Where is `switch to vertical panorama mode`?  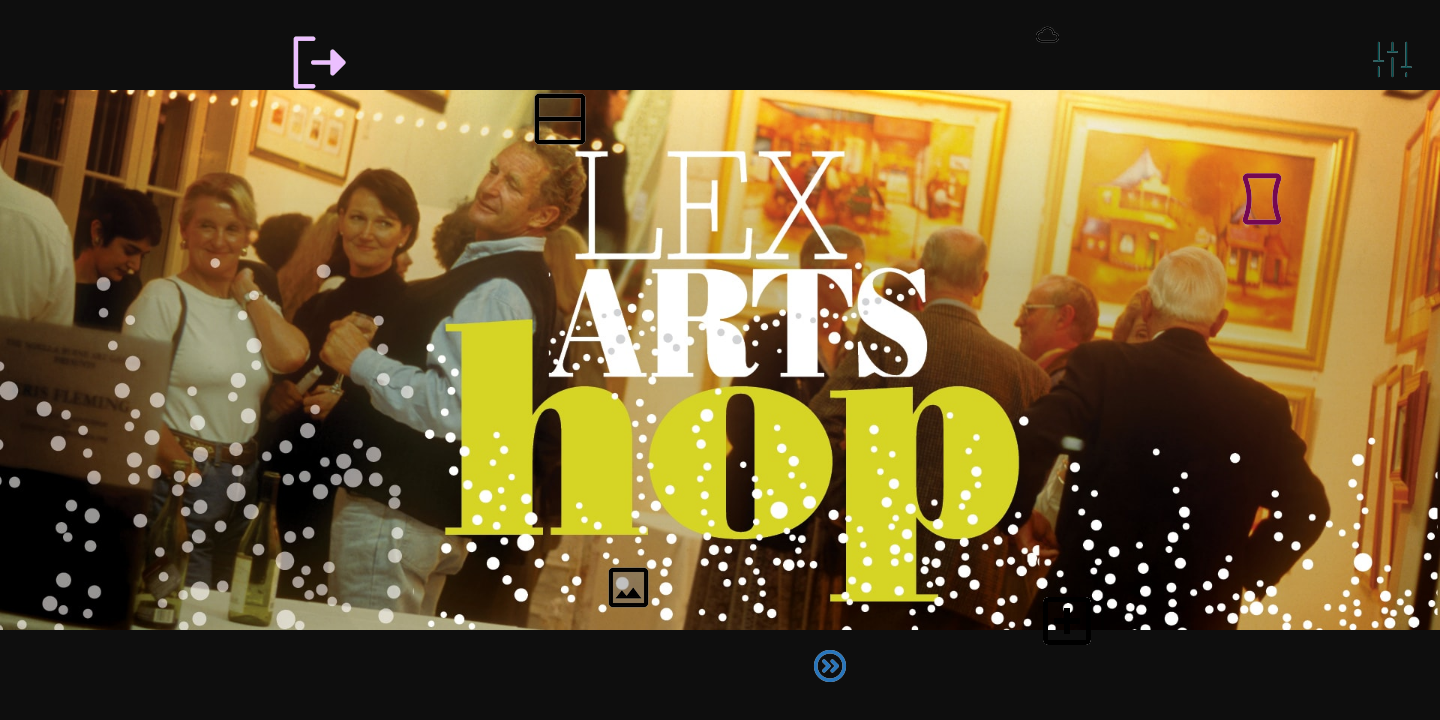 switch to vertical panorama mode is located at coordinates (1262, 199).